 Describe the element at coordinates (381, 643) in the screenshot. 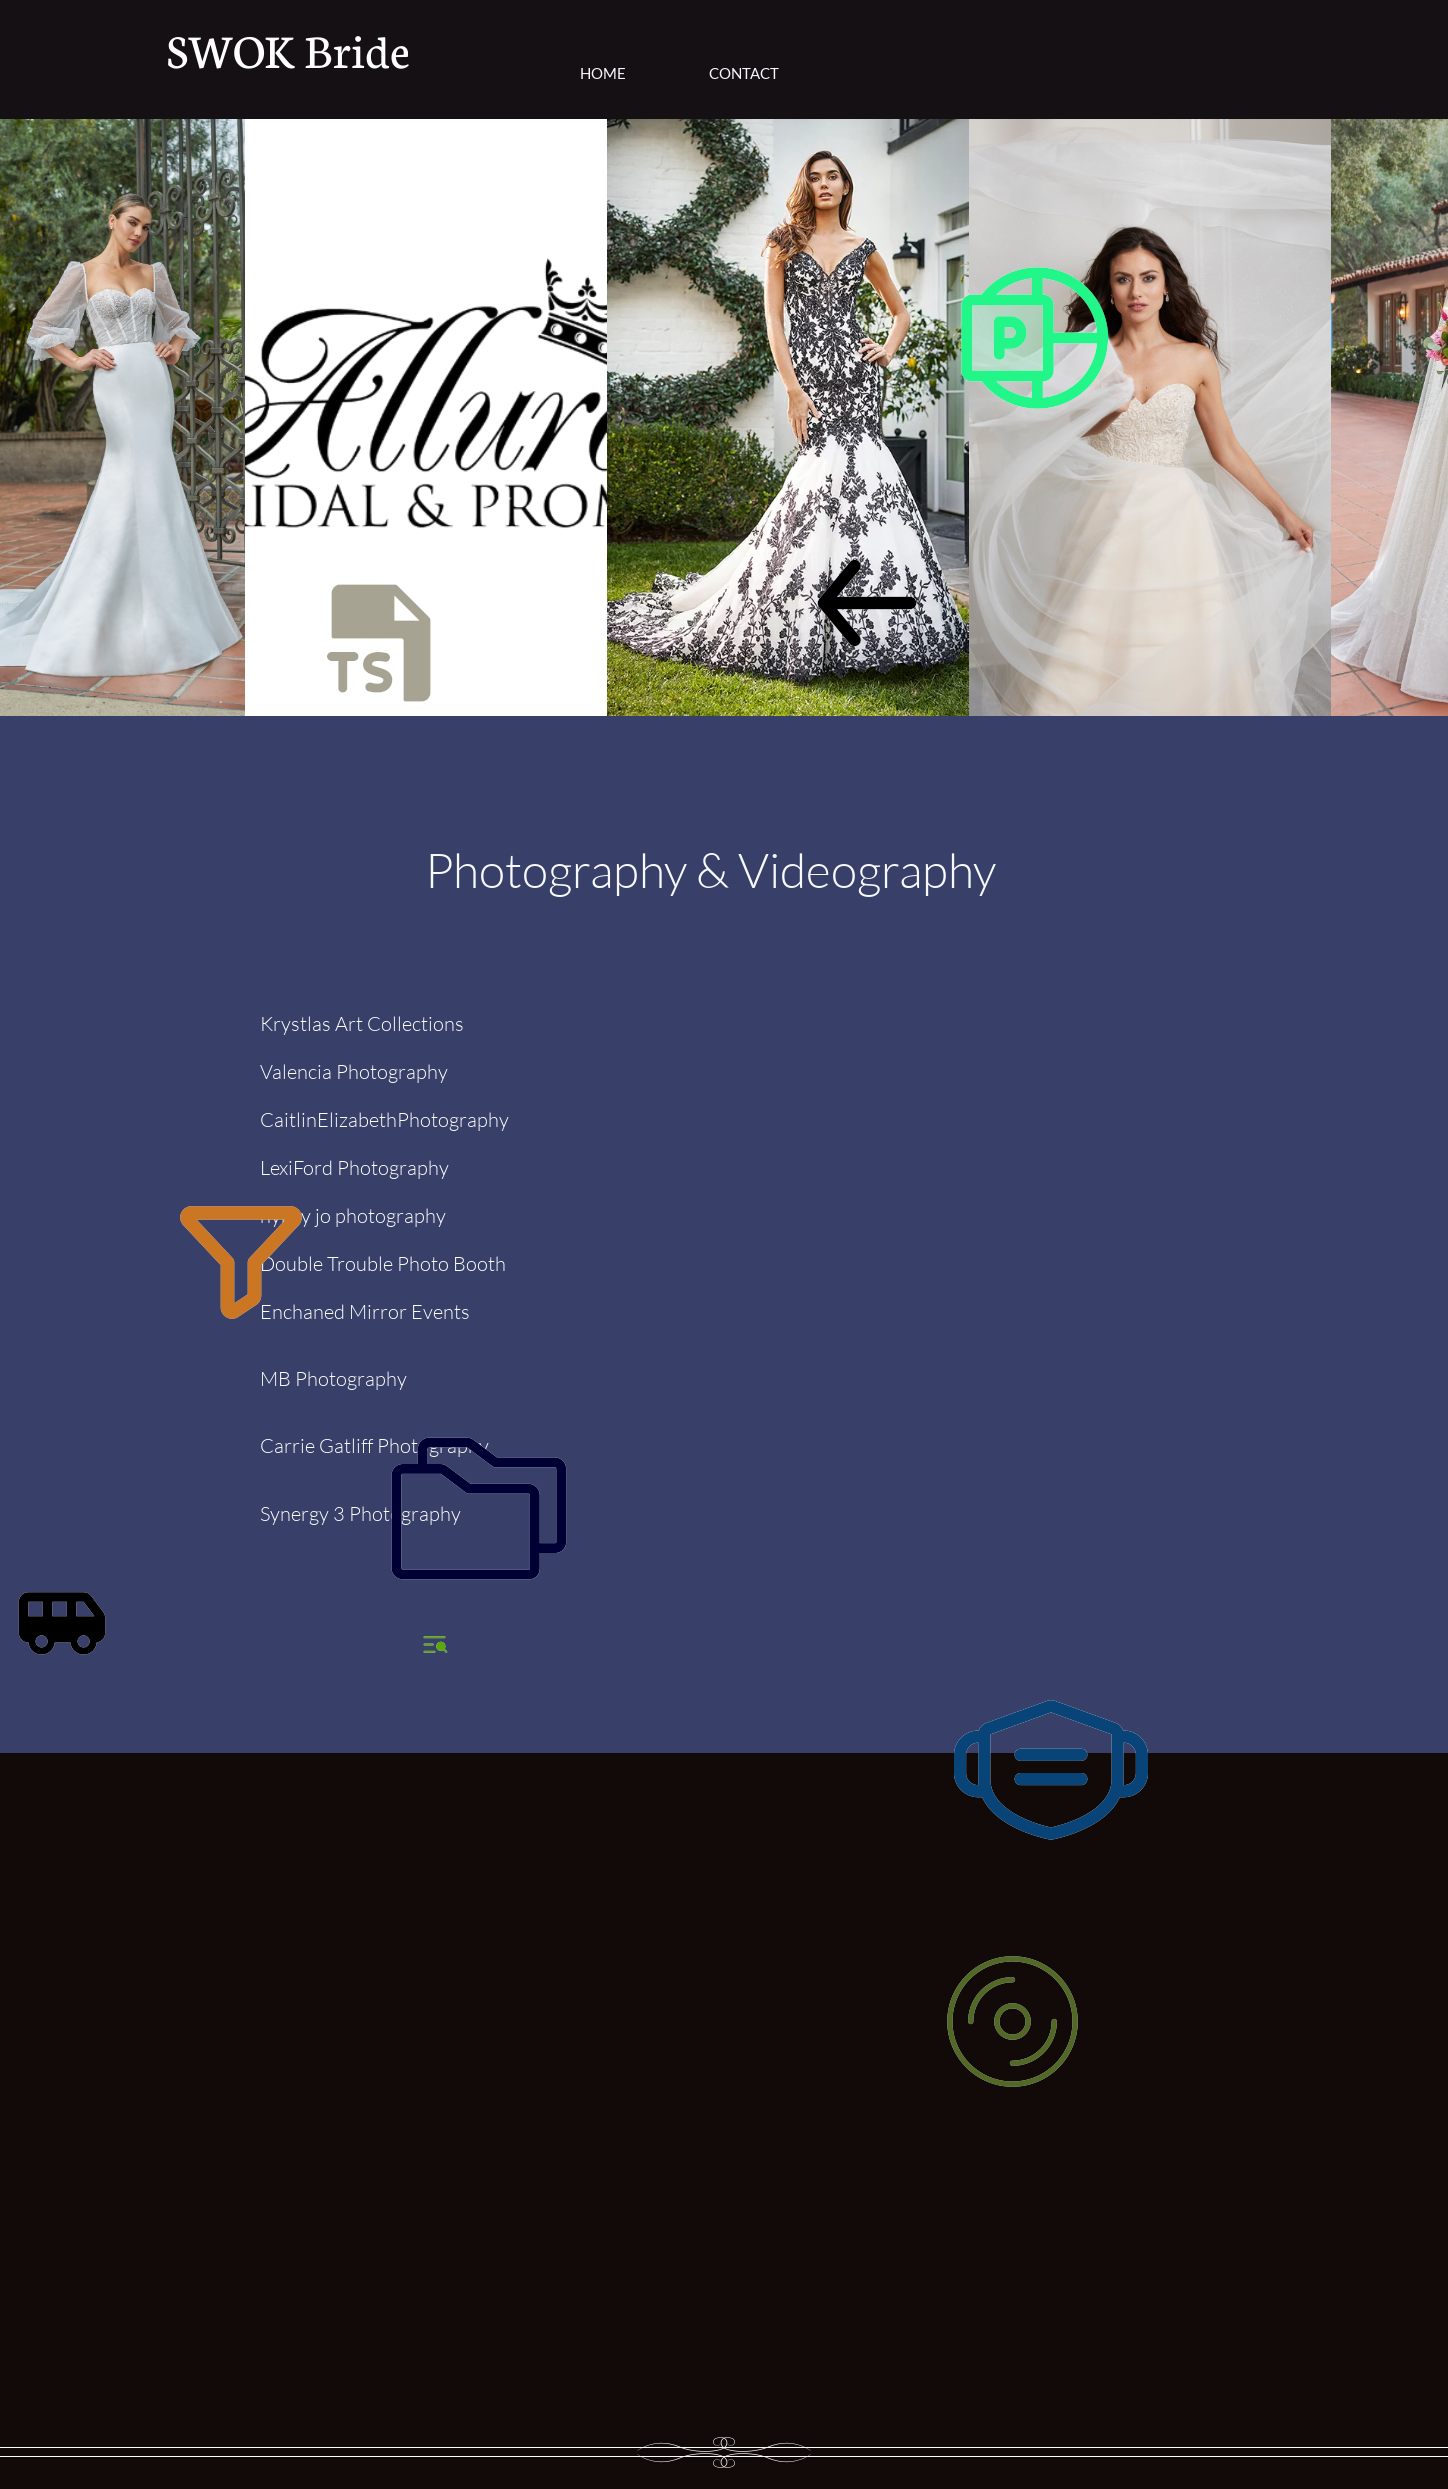

I see `typescript file indicator` at that location.